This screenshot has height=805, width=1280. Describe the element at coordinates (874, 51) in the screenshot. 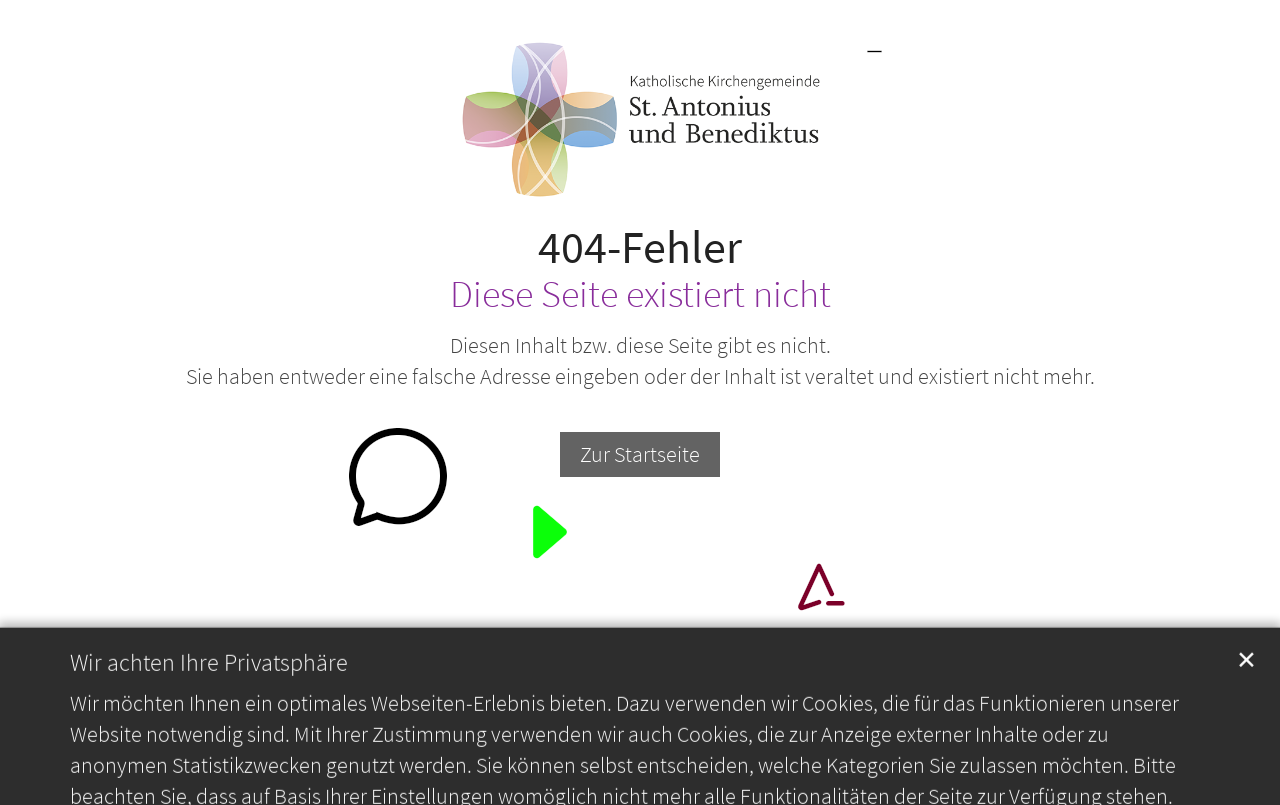

I see `remove an item from a list` at that location.